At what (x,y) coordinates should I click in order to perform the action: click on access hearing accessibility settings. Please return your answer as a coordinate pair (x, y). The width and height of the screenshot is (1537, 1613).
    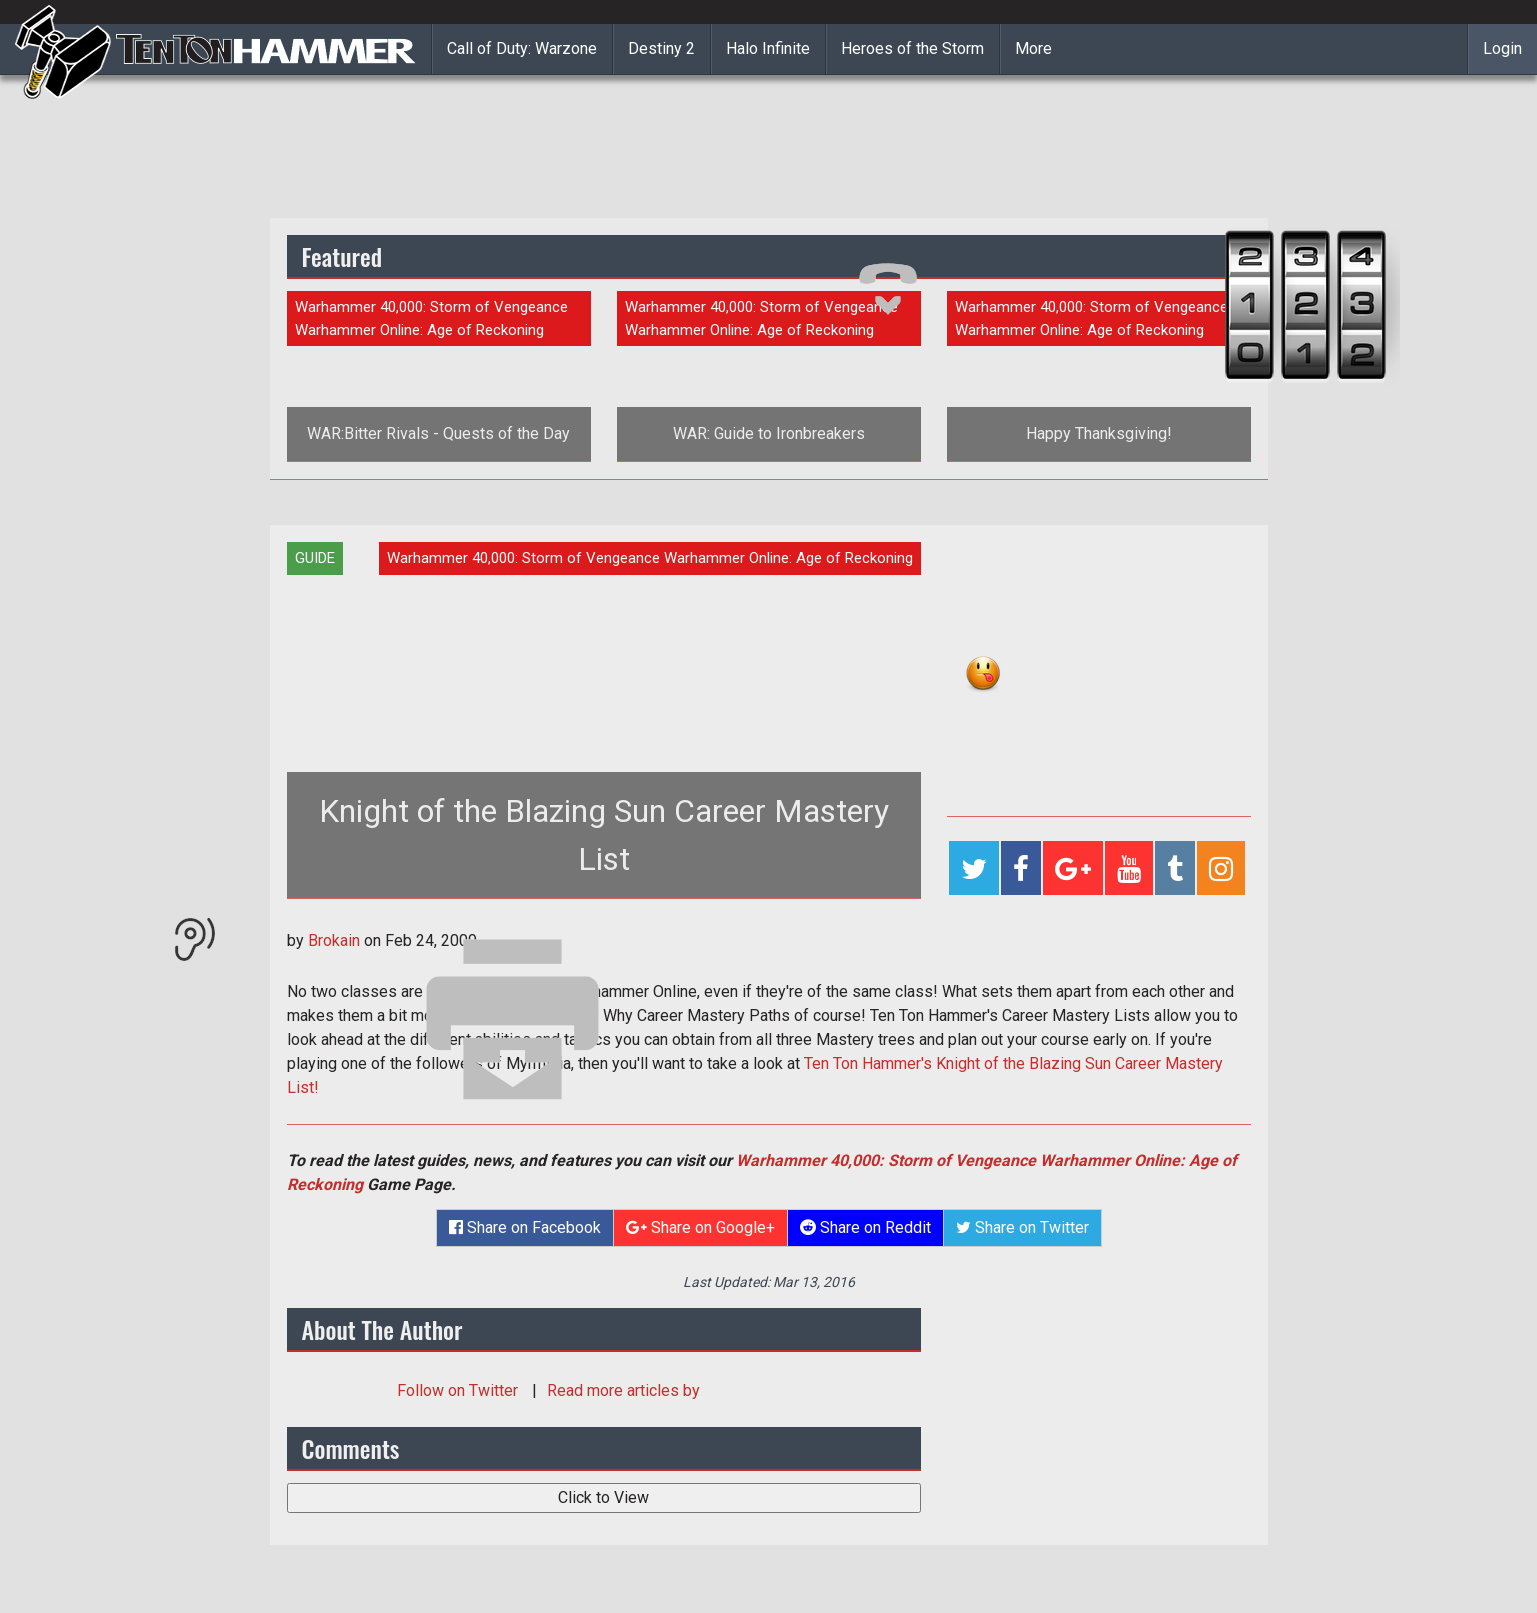
    Looking at the image, I should click on (193, 939).